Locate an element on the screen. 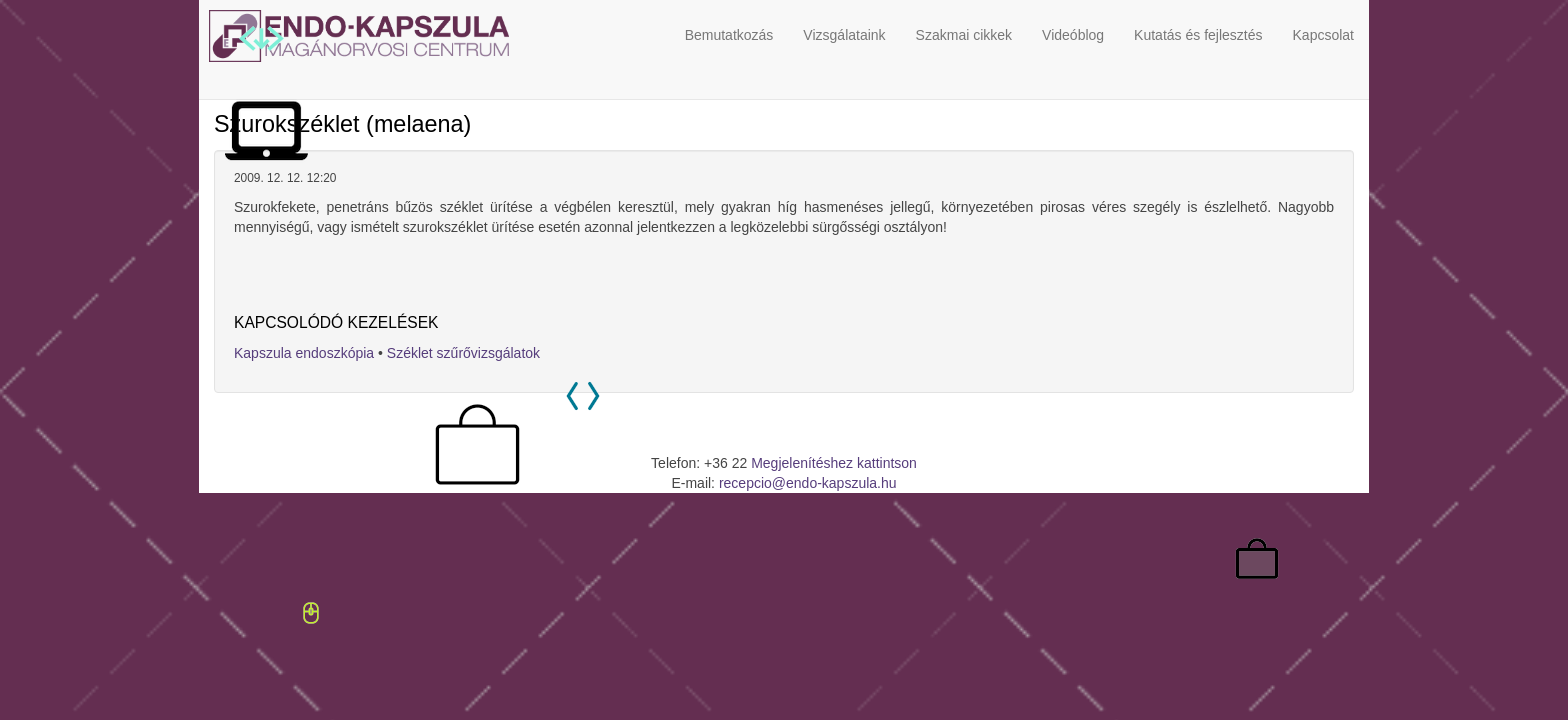 This screenshot has height=720, width=1568. download source code or script files is located at coordinates (261, 38).